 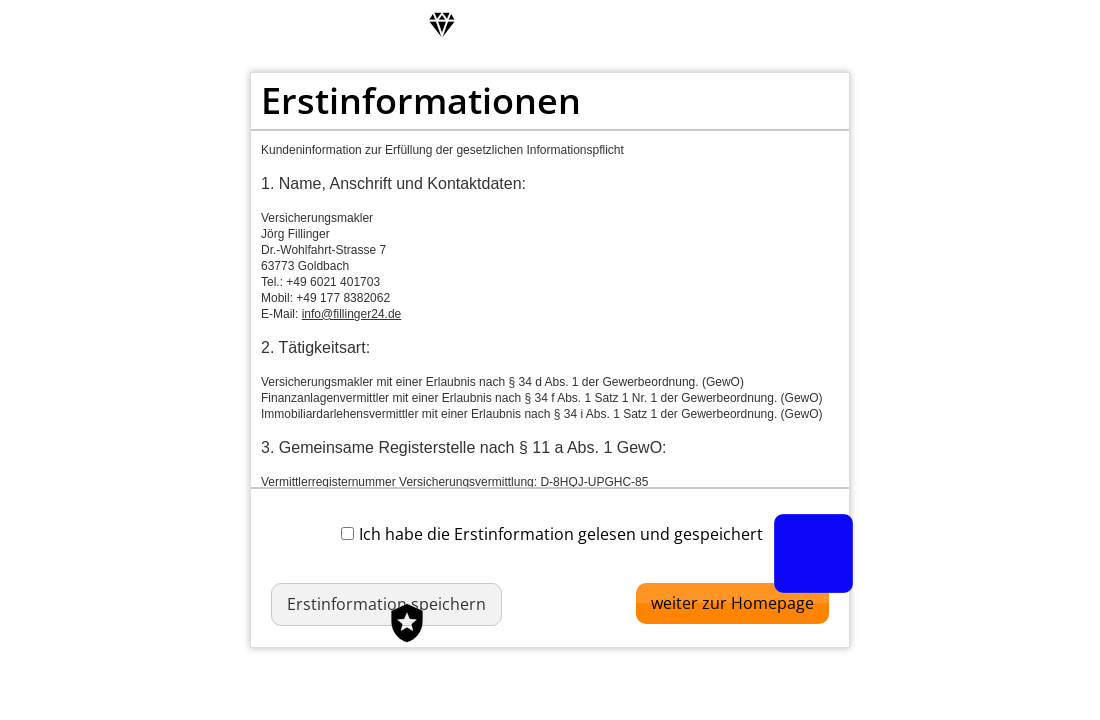 What do you see at coordinates (813, 553) in the screenshot?
I see `stop or halt media playback` at bounding box center [813, 553].